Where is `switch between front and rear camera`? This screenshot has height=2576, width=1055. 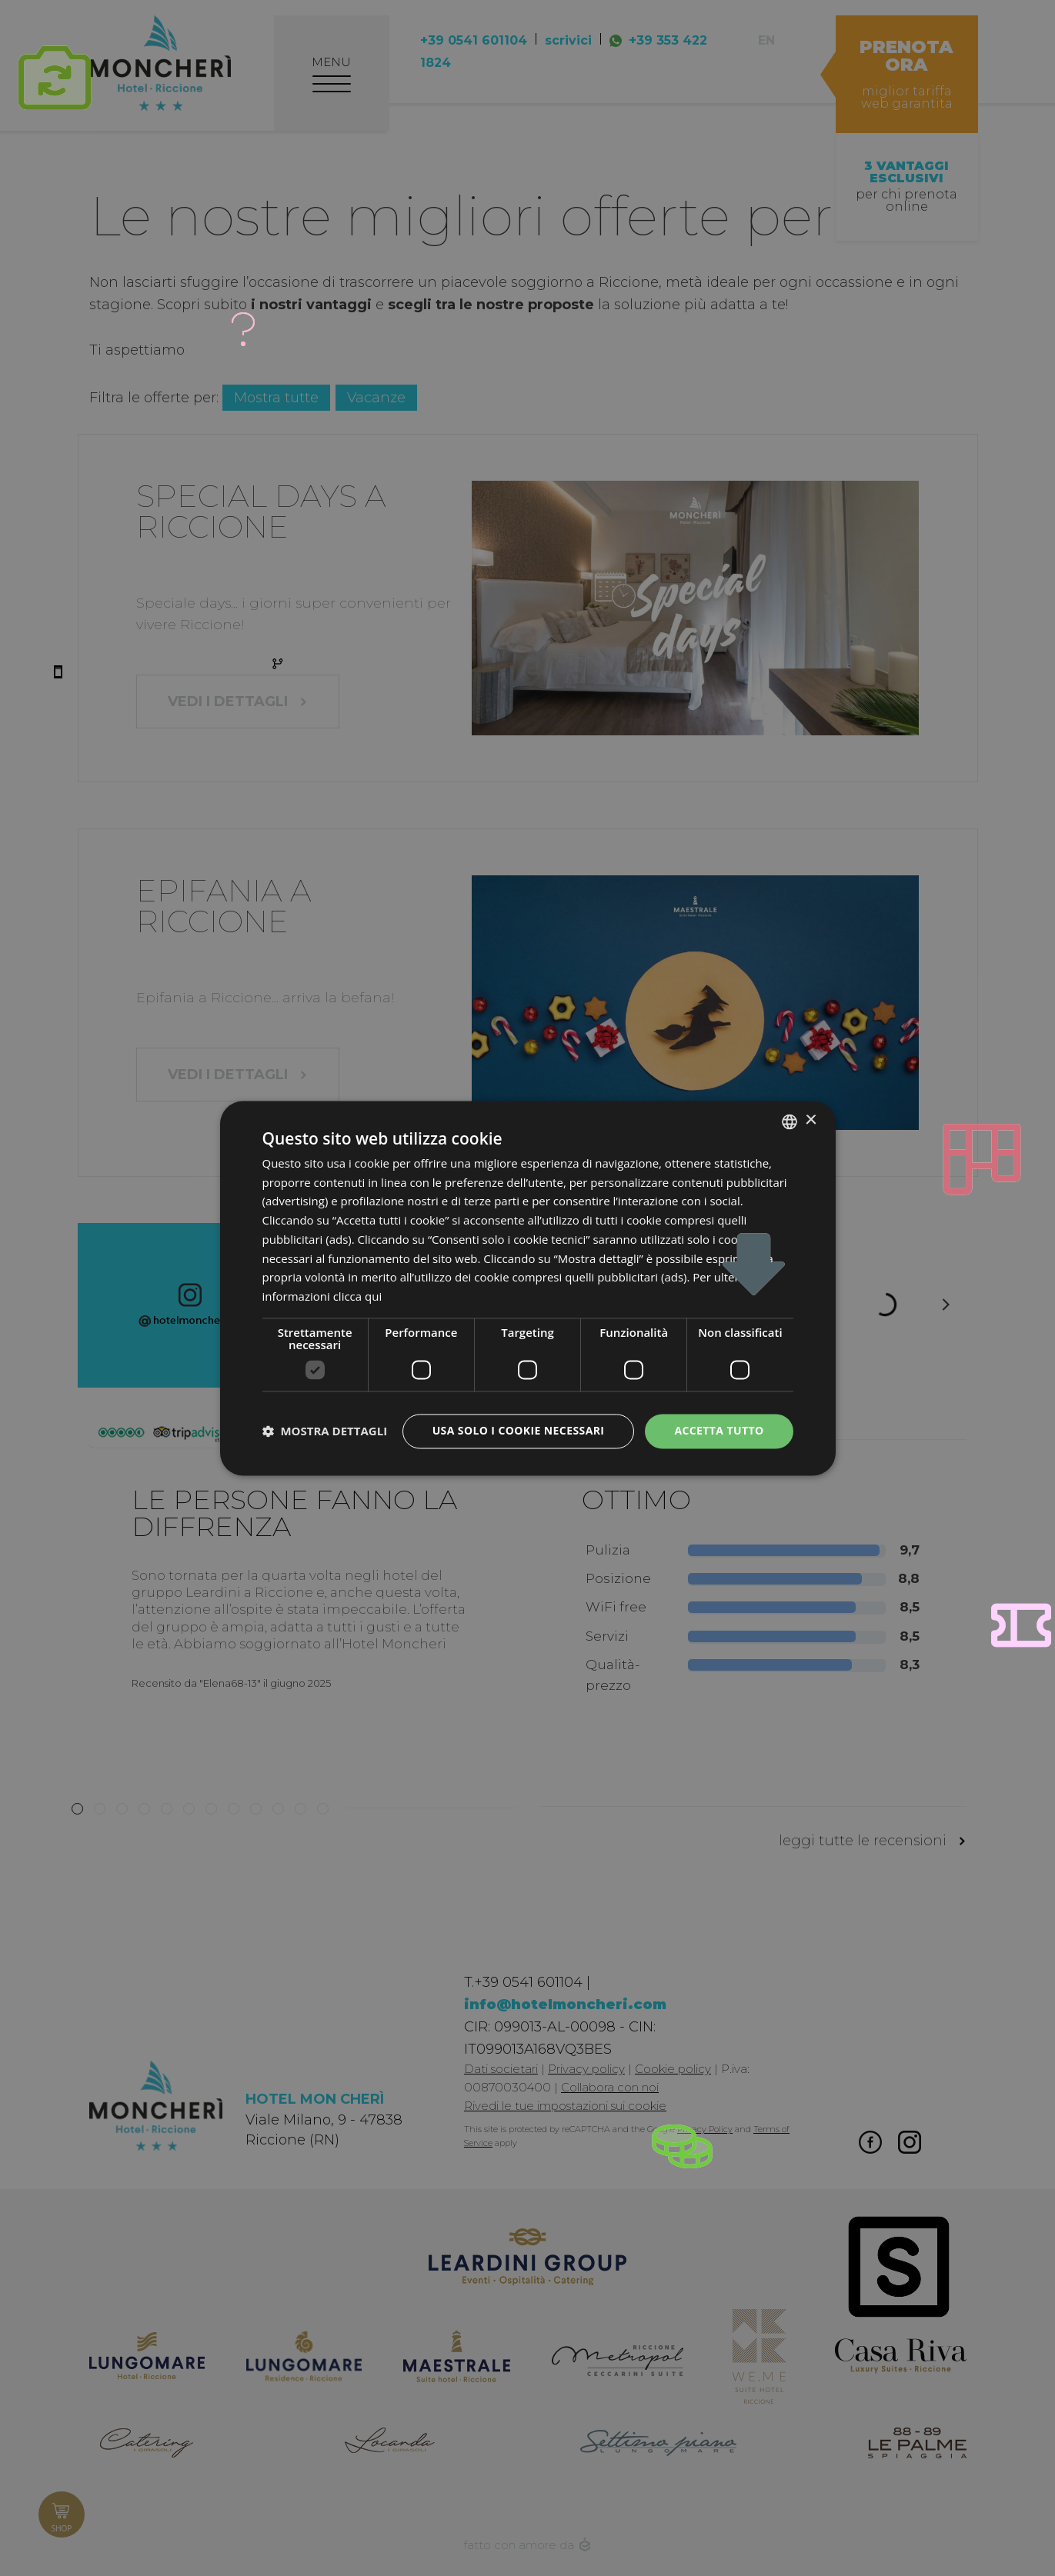
switch between front and rear camera is located at coordinates (55, 79).